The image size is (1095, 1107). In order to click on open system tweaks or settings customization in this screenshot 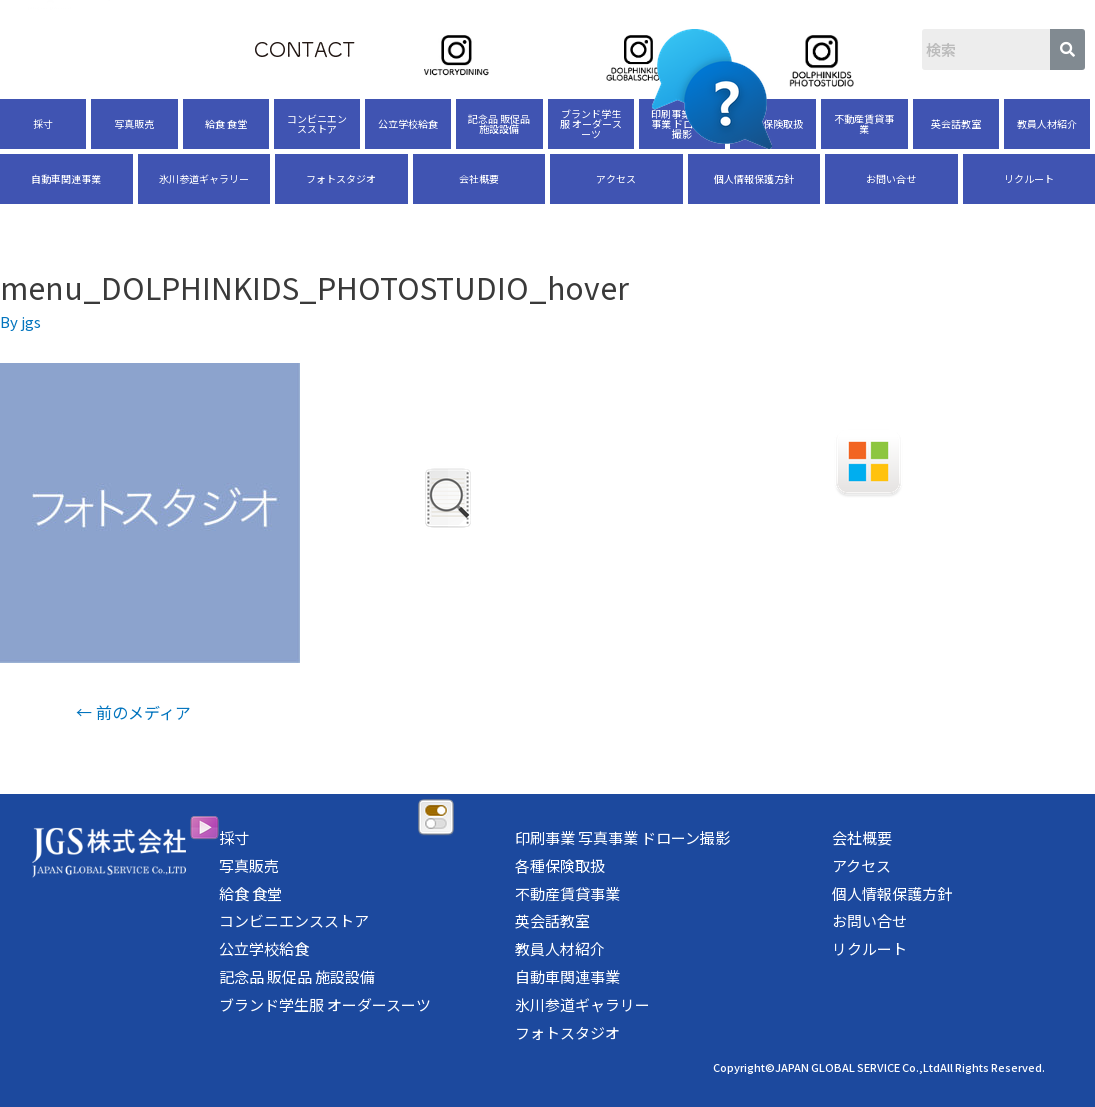, I will do `click(436, 817)`.